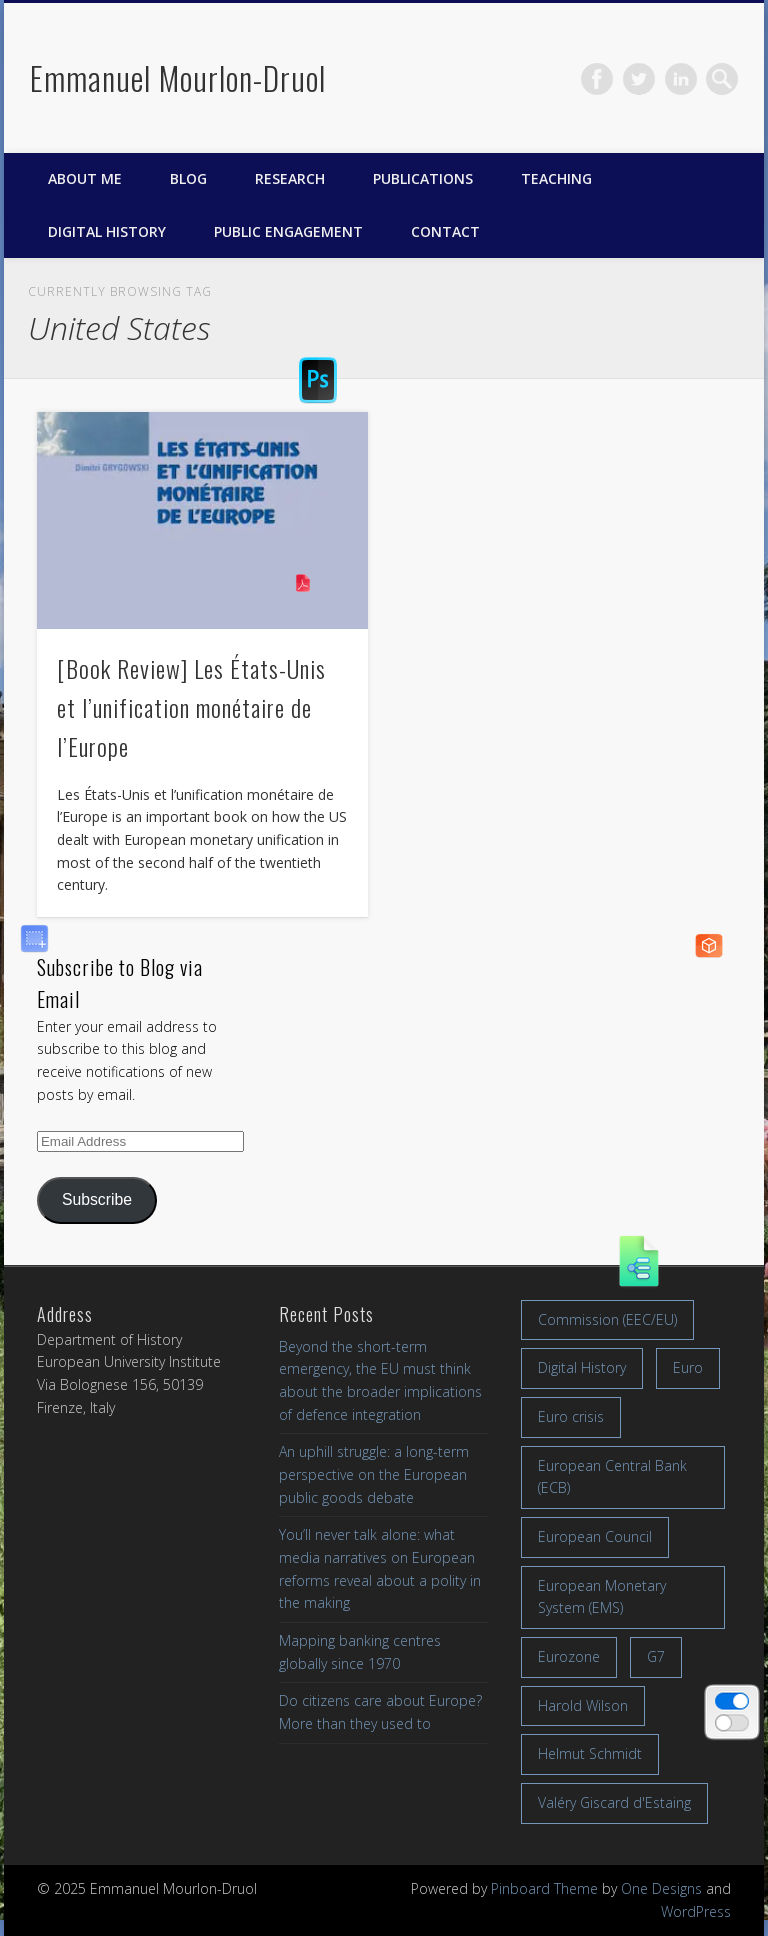 This screenshot has width=768, height=1936. What do you see at coordinates (34, 938) in the screenshot?
I see `take a screenshot` at bounding box center [34, 938].